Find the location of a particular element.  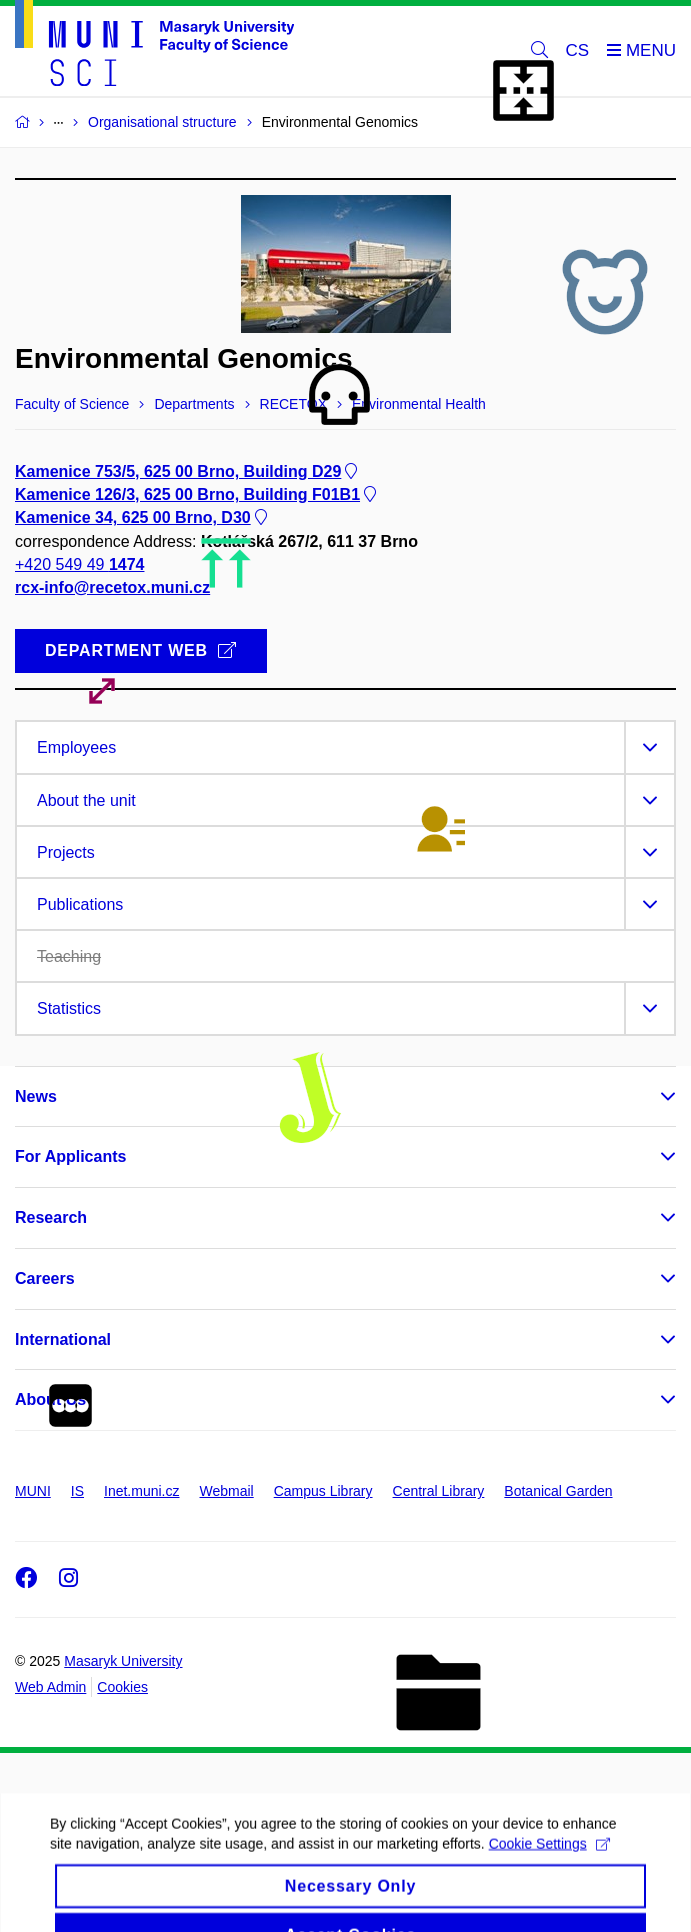

merge cells vertically in a table or spreadsheet is located at coordinates (523, 90).